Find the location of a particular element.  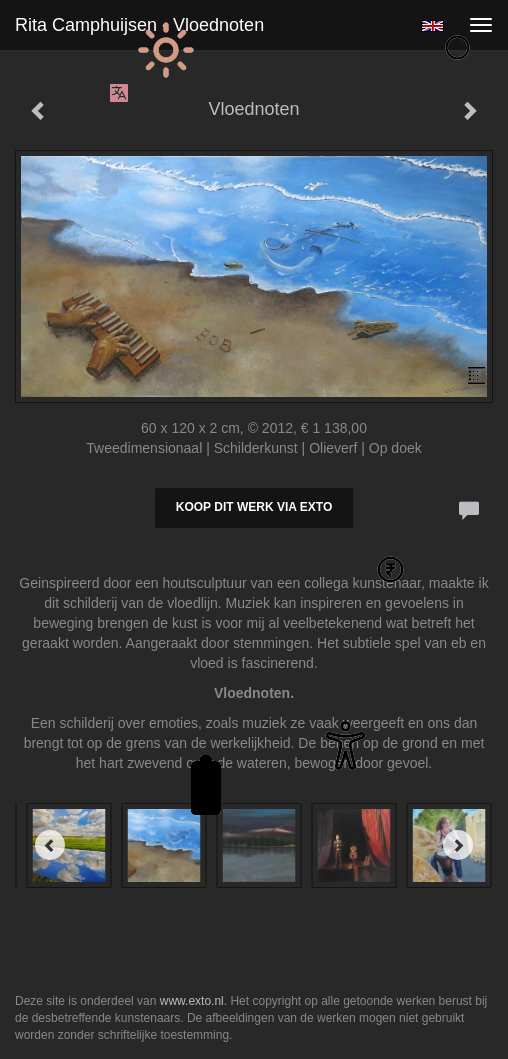

translate text to another language is located at coordinates (119, 93).